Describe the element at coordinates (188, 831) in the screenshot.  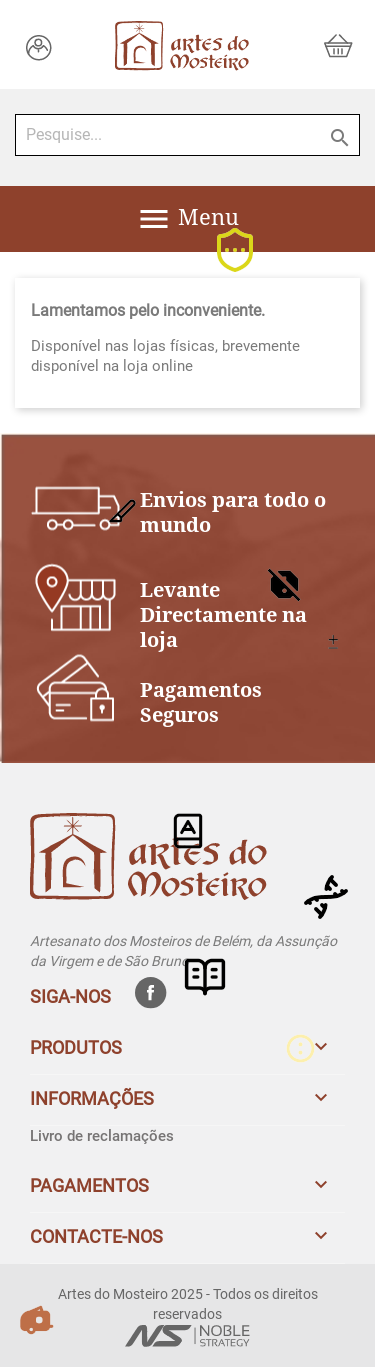
I see `access dictionary or glossary` at that location.